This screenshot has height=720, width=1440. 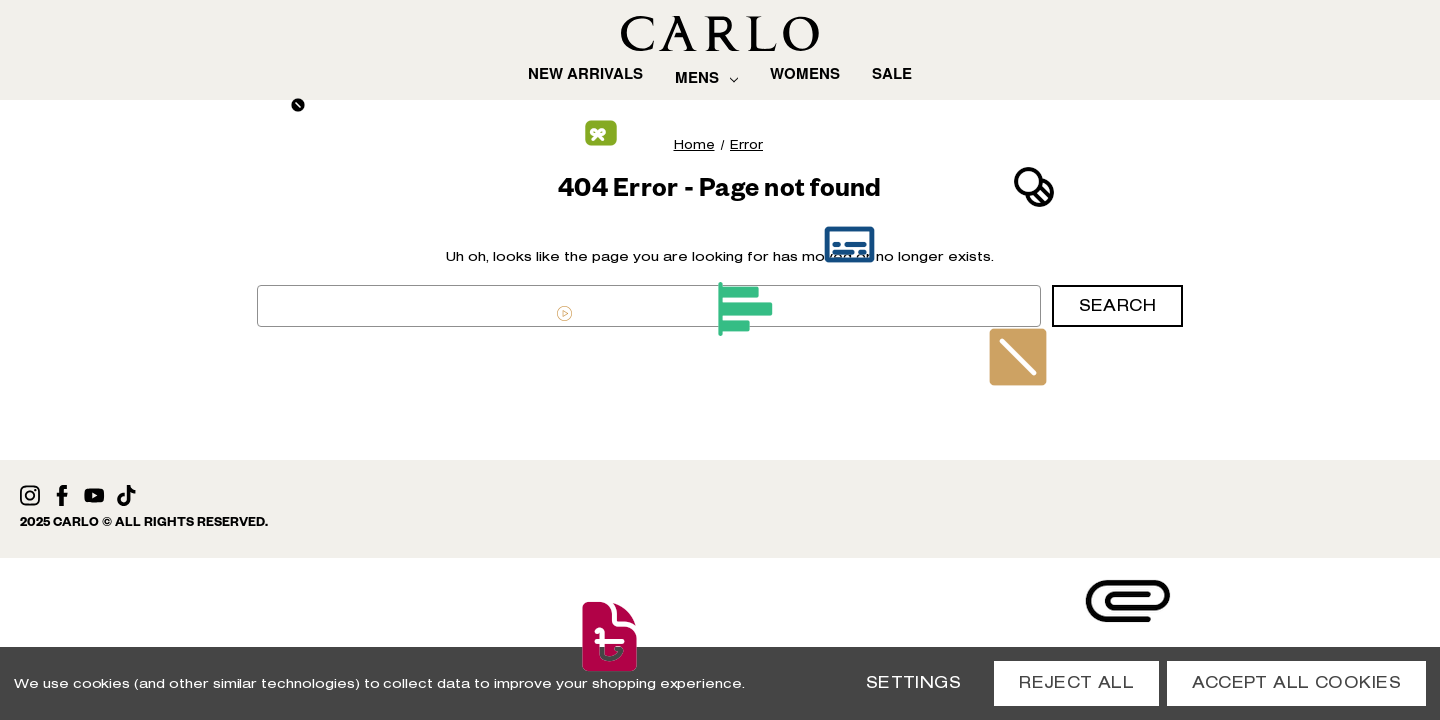 What do you see at coordinates (1034, 187) in the screenshot?
I see `subtract or remove a shape from selection` at bounding box center [1034, 187].